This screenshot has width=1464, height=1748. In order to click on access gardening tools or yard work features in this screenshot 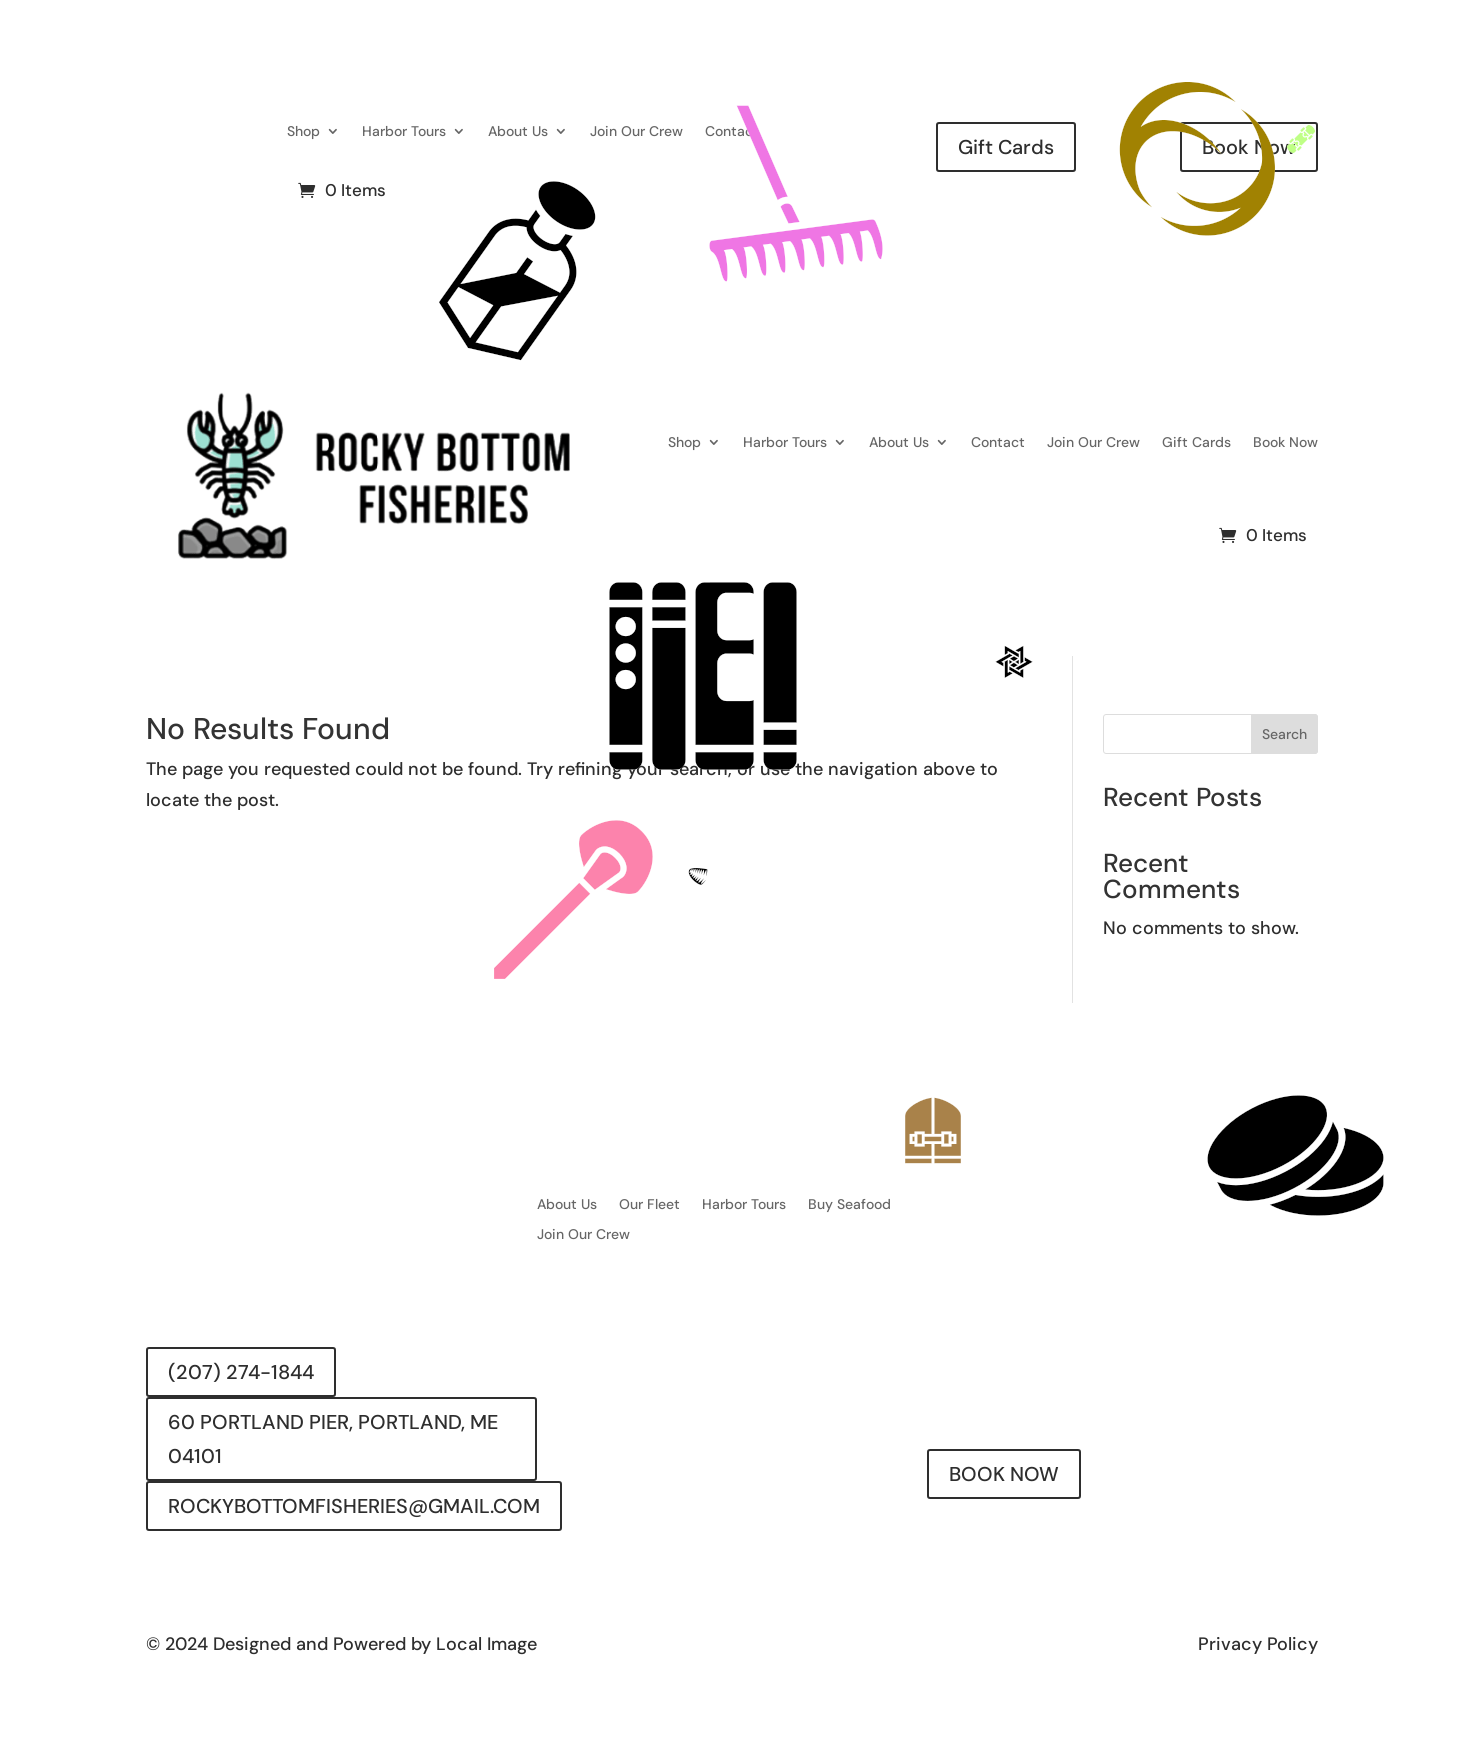, I will do `click(797, 194)`.